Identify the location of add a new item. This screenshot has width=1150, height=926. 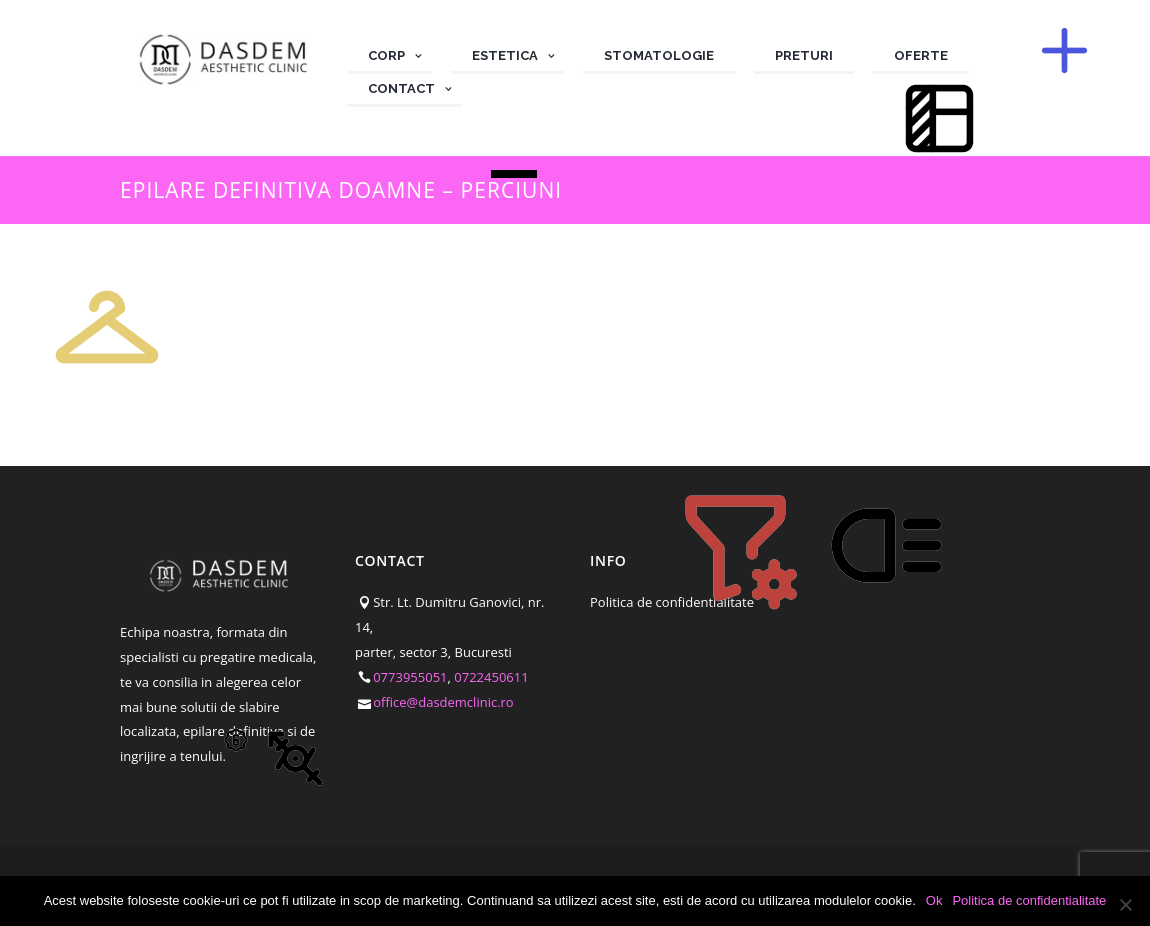
(1065, 51).